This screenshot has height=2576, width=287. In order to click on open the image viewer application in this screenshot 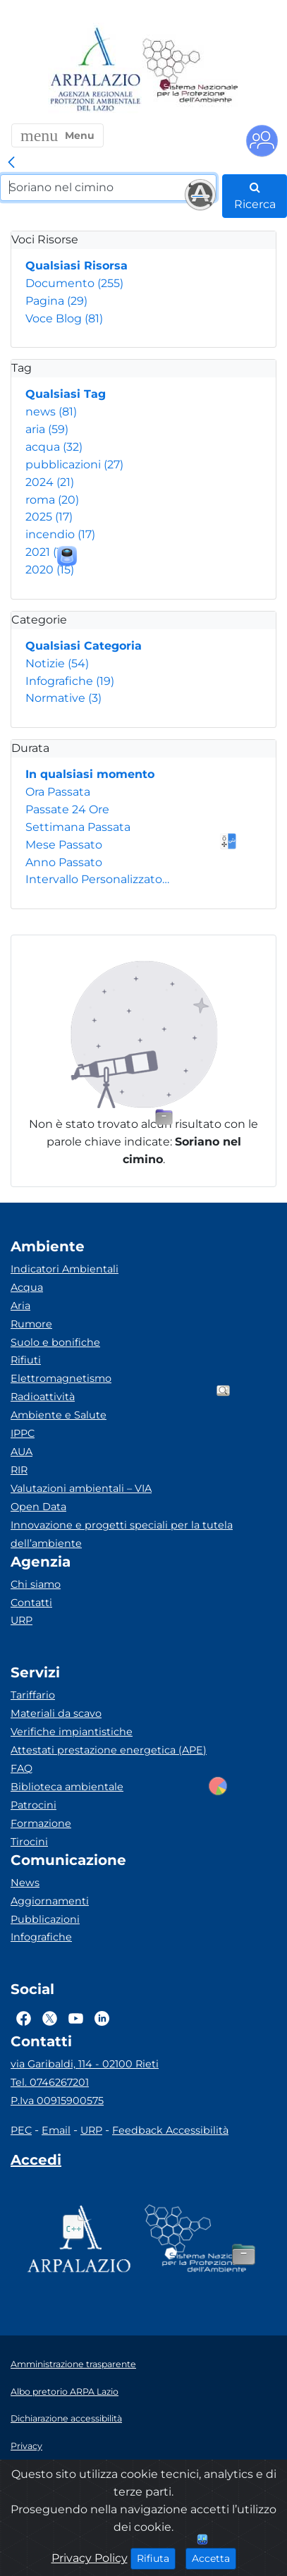, I will do `click(223, 1390)`.